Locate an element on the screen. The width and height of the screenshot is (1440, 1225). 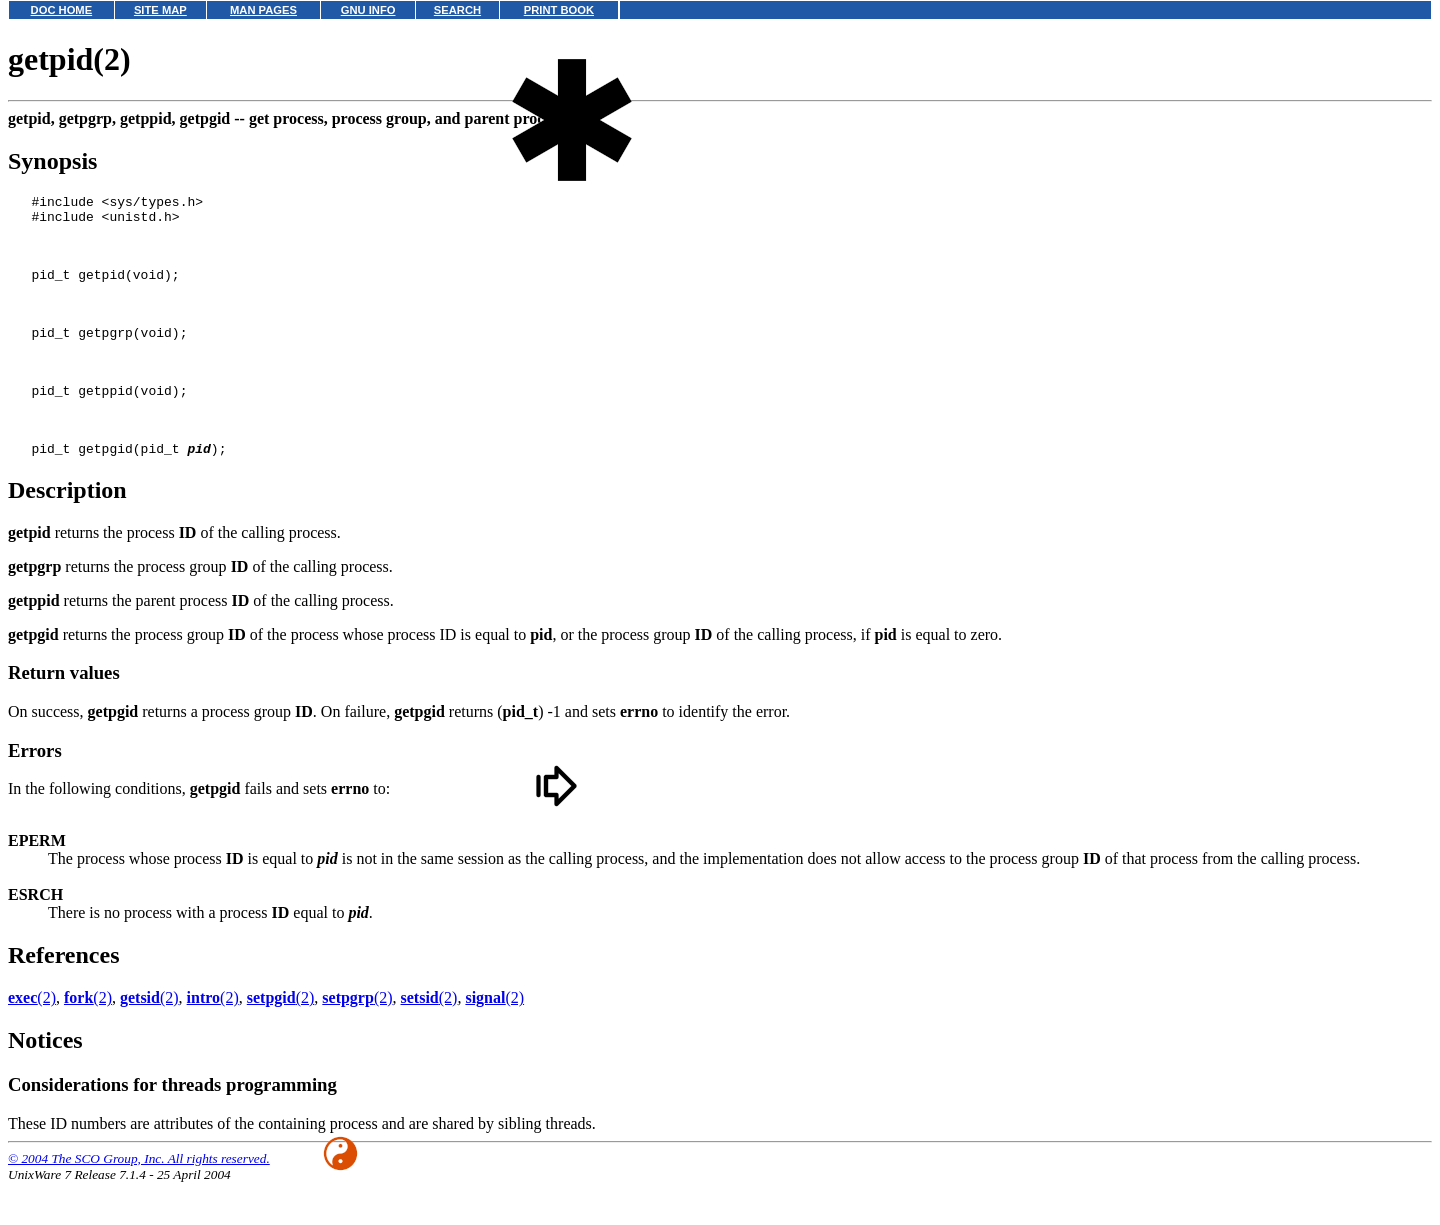
access balance or wellness settings is located at coordinates (340, 1153).